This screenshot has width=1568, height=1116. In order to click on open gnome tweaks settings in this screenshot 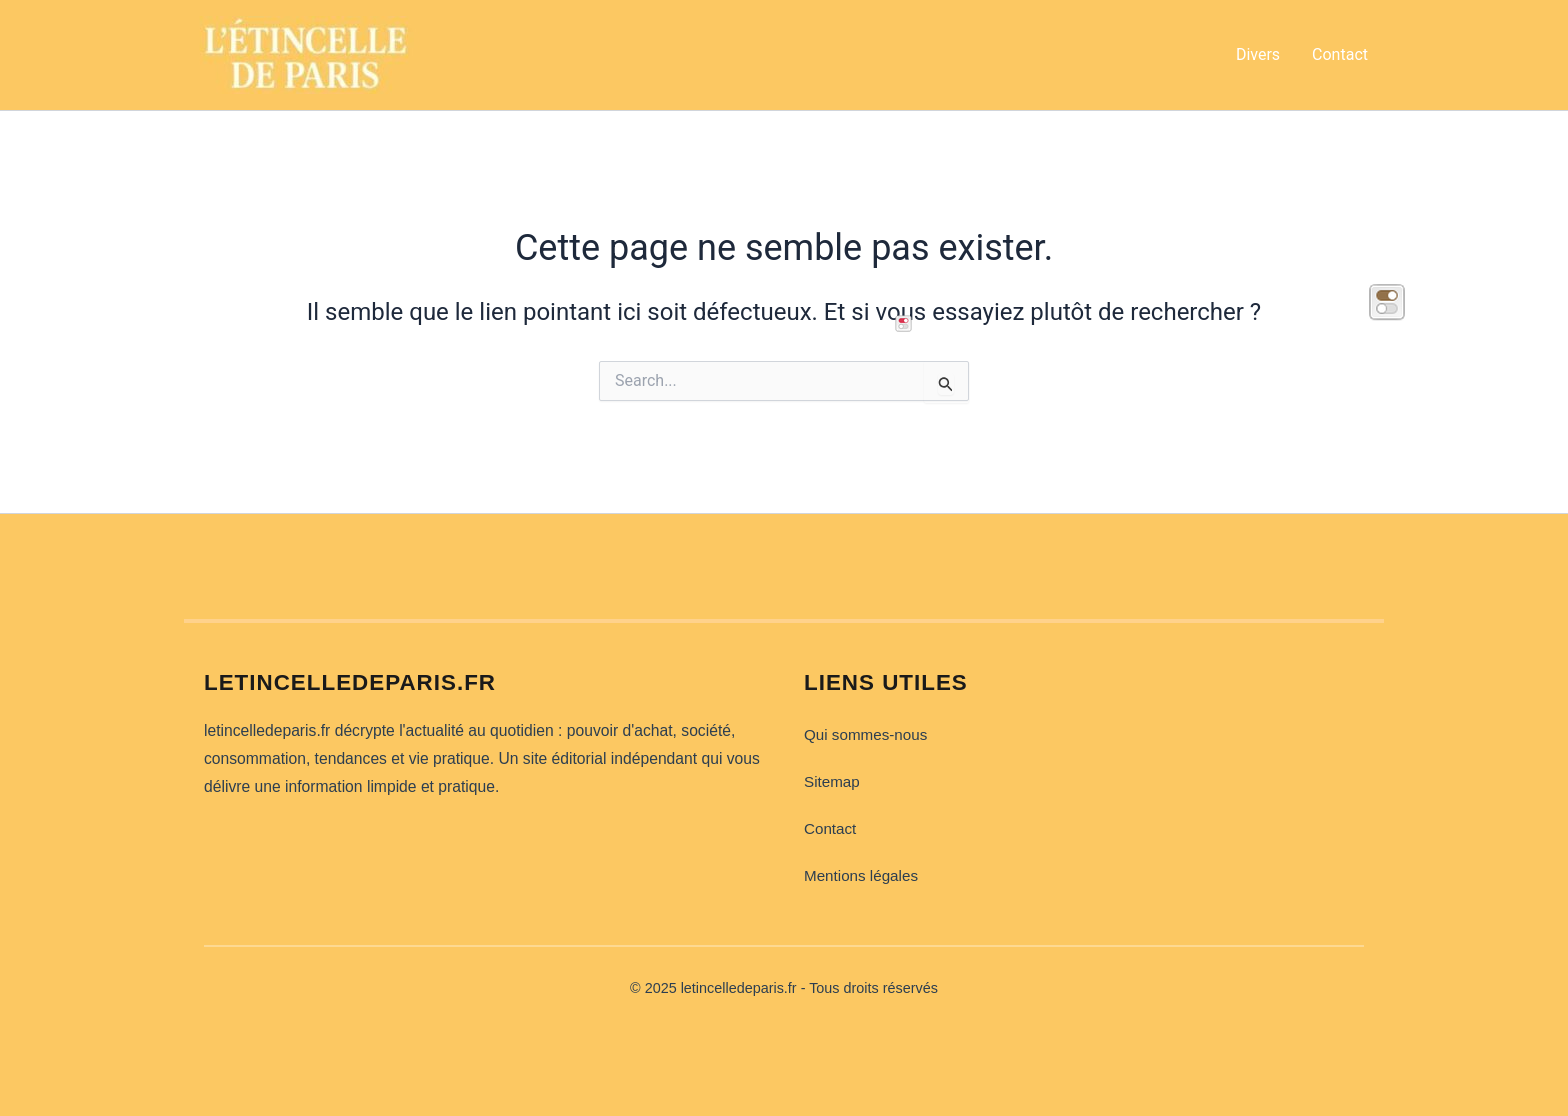, I will do `click(903, 323)`.